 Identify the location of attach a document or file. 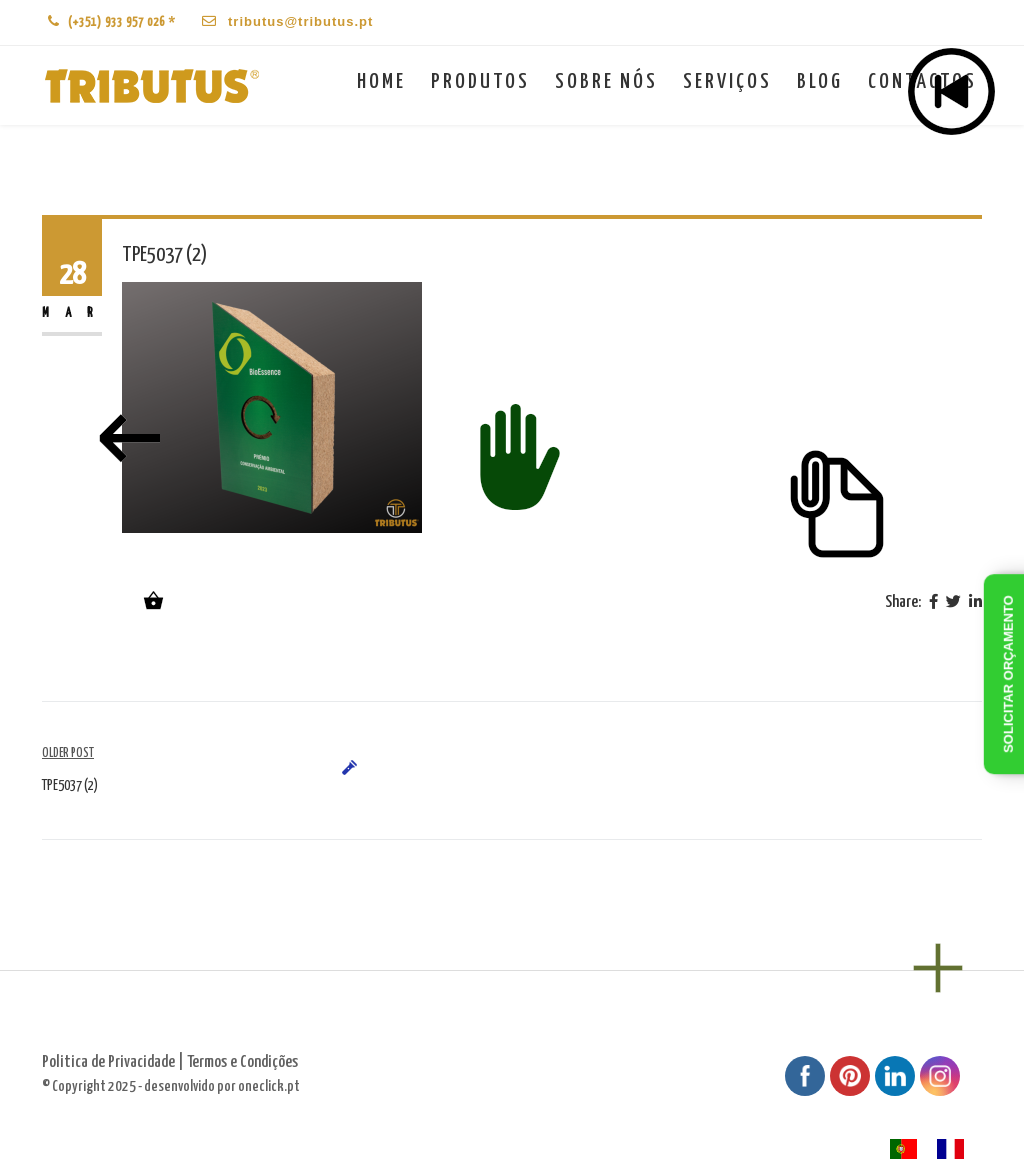
(837, 504).